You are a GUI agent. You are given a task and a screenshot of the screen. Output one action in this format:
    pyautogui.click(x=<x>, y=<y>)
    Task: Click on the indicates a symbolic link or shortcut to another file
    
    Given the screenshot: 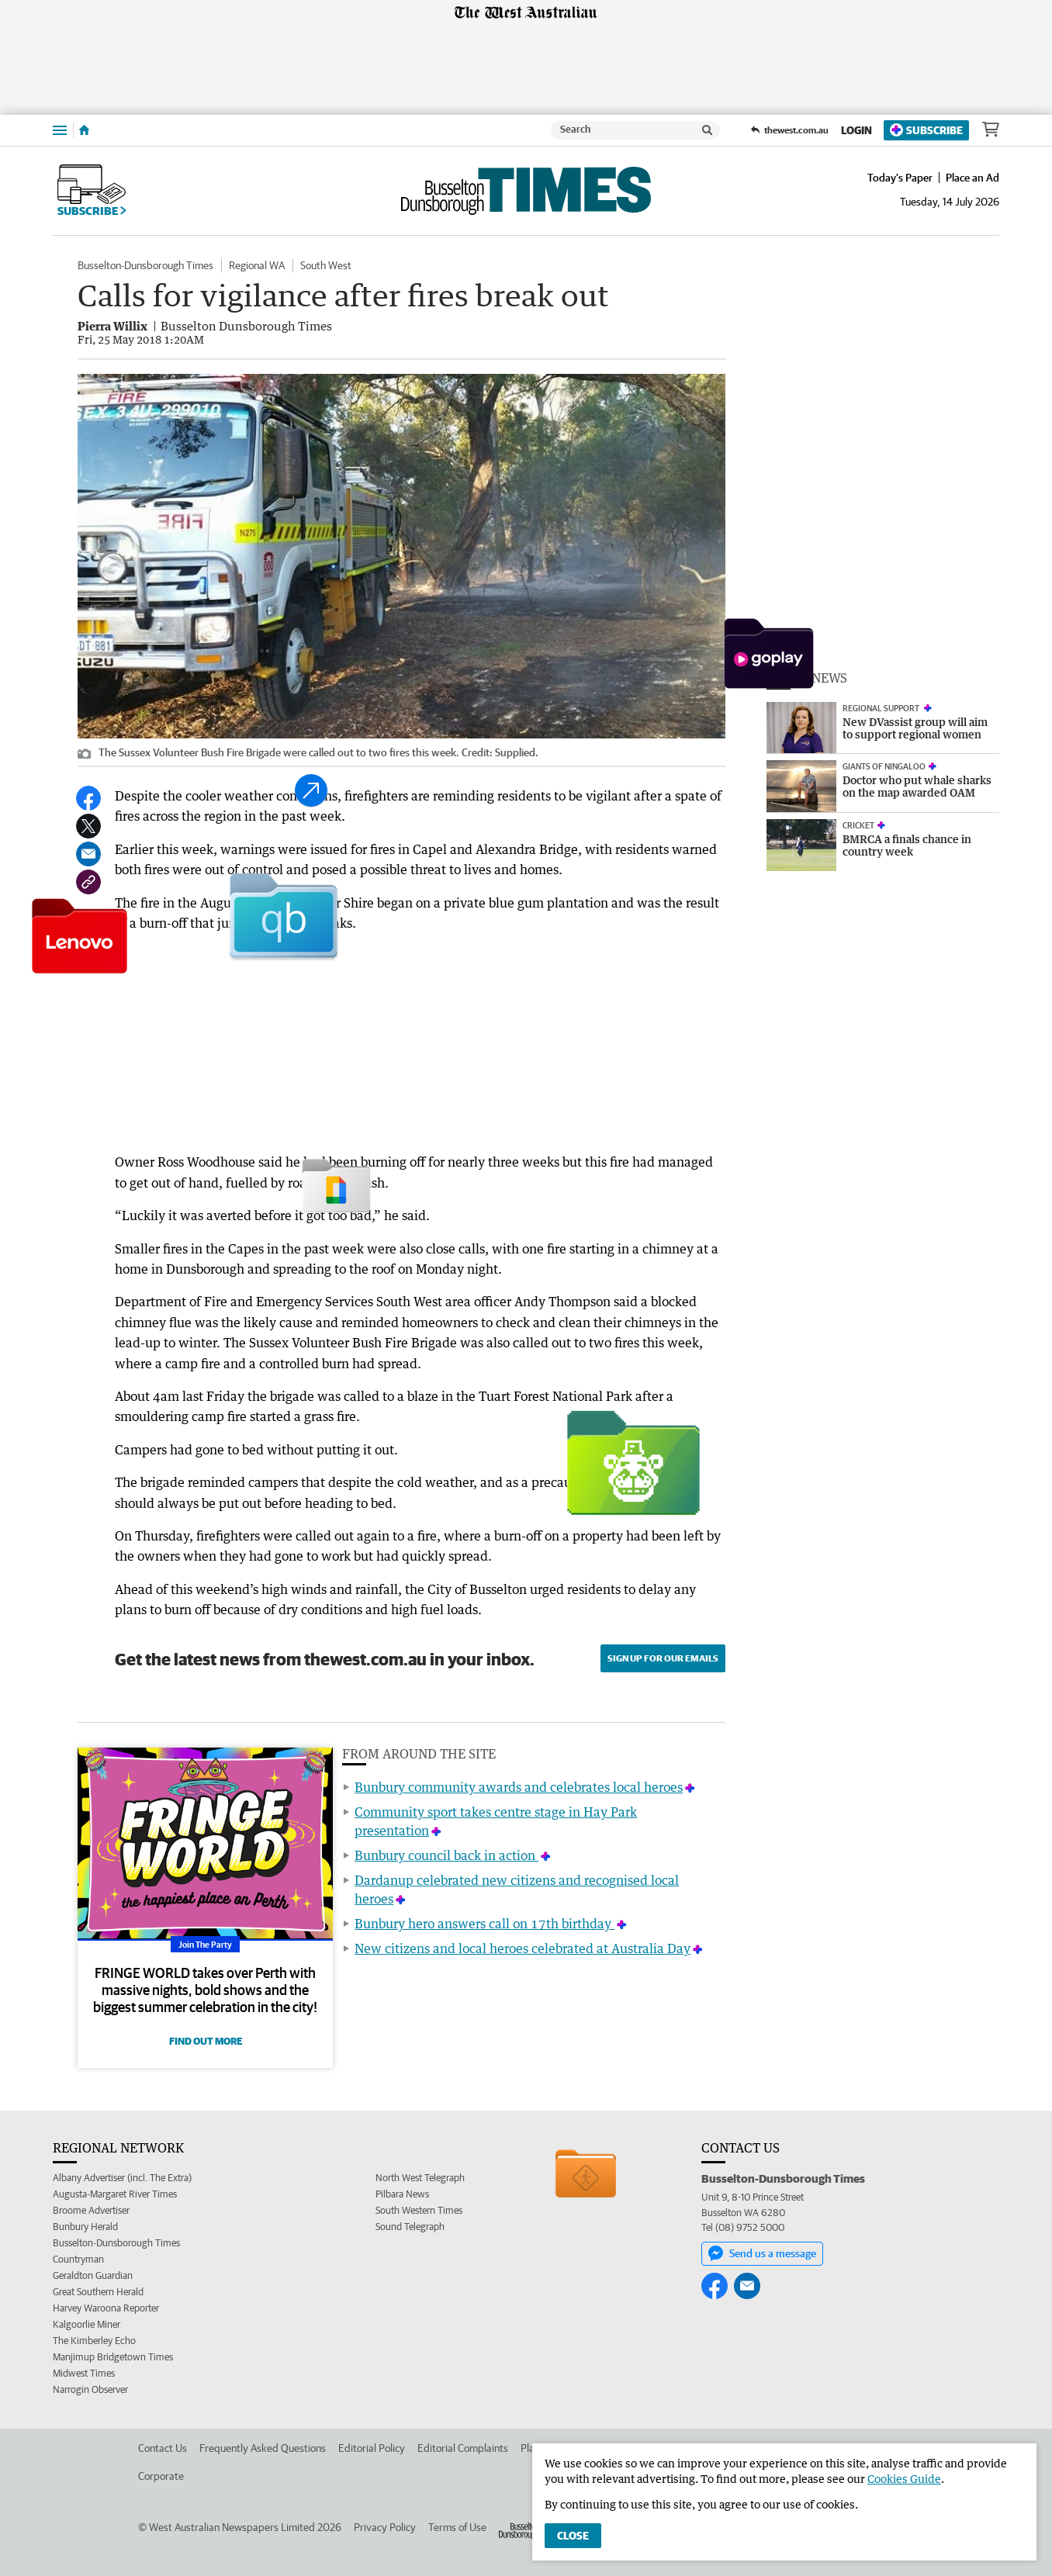 What is the action you would take?
    pyautogui.click(x=311, y=790)
    